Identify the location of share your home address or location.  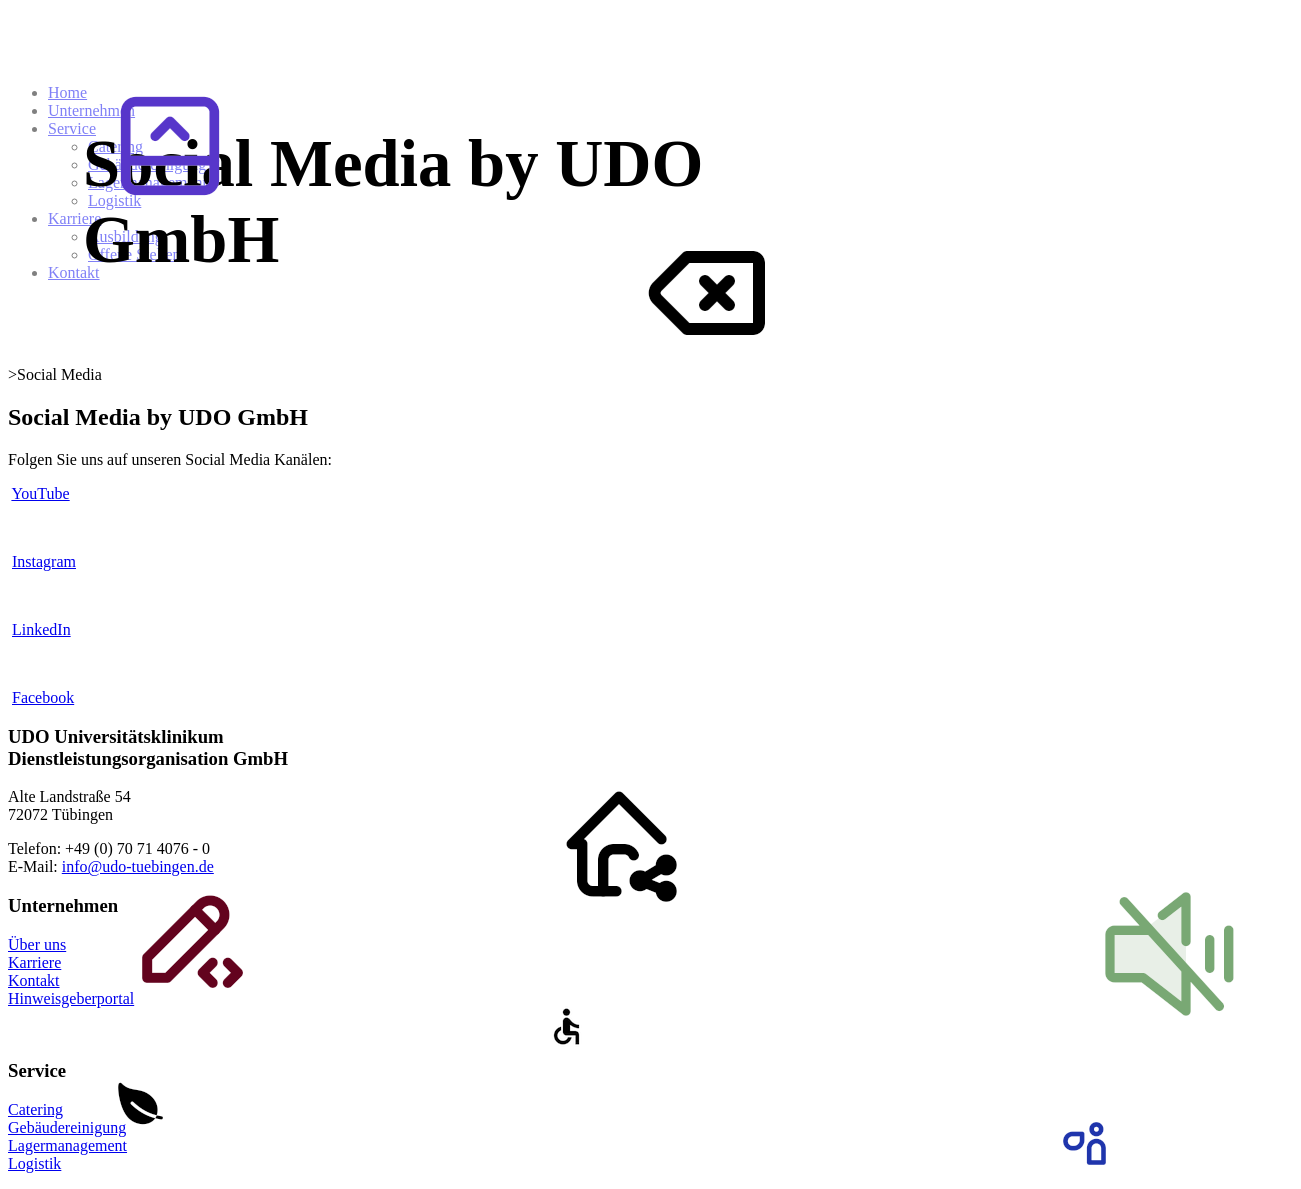
(619, 844).